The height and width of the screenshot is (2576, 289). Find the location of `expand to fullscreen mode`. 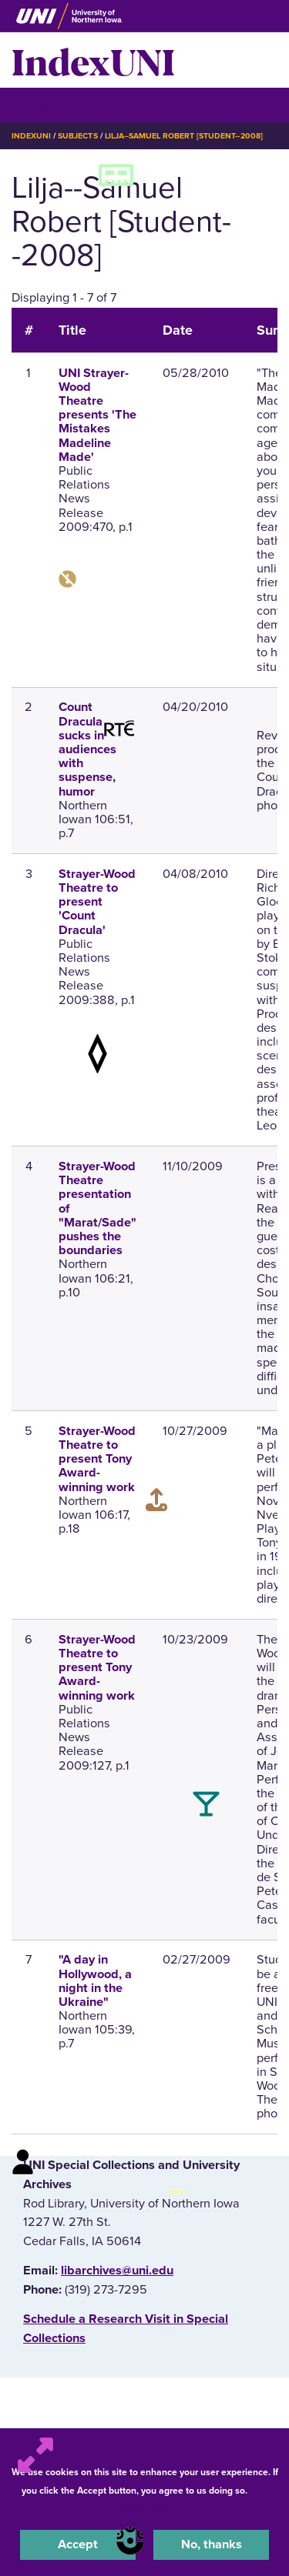

expand to fullscreen mode is located at coordinates (35, 2455).